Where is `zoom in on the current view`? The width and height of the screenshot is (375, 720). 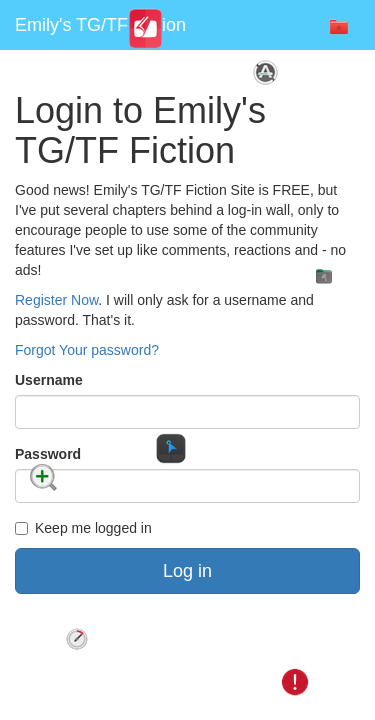 zoom in on the current view is located at coordinates (43, 477).